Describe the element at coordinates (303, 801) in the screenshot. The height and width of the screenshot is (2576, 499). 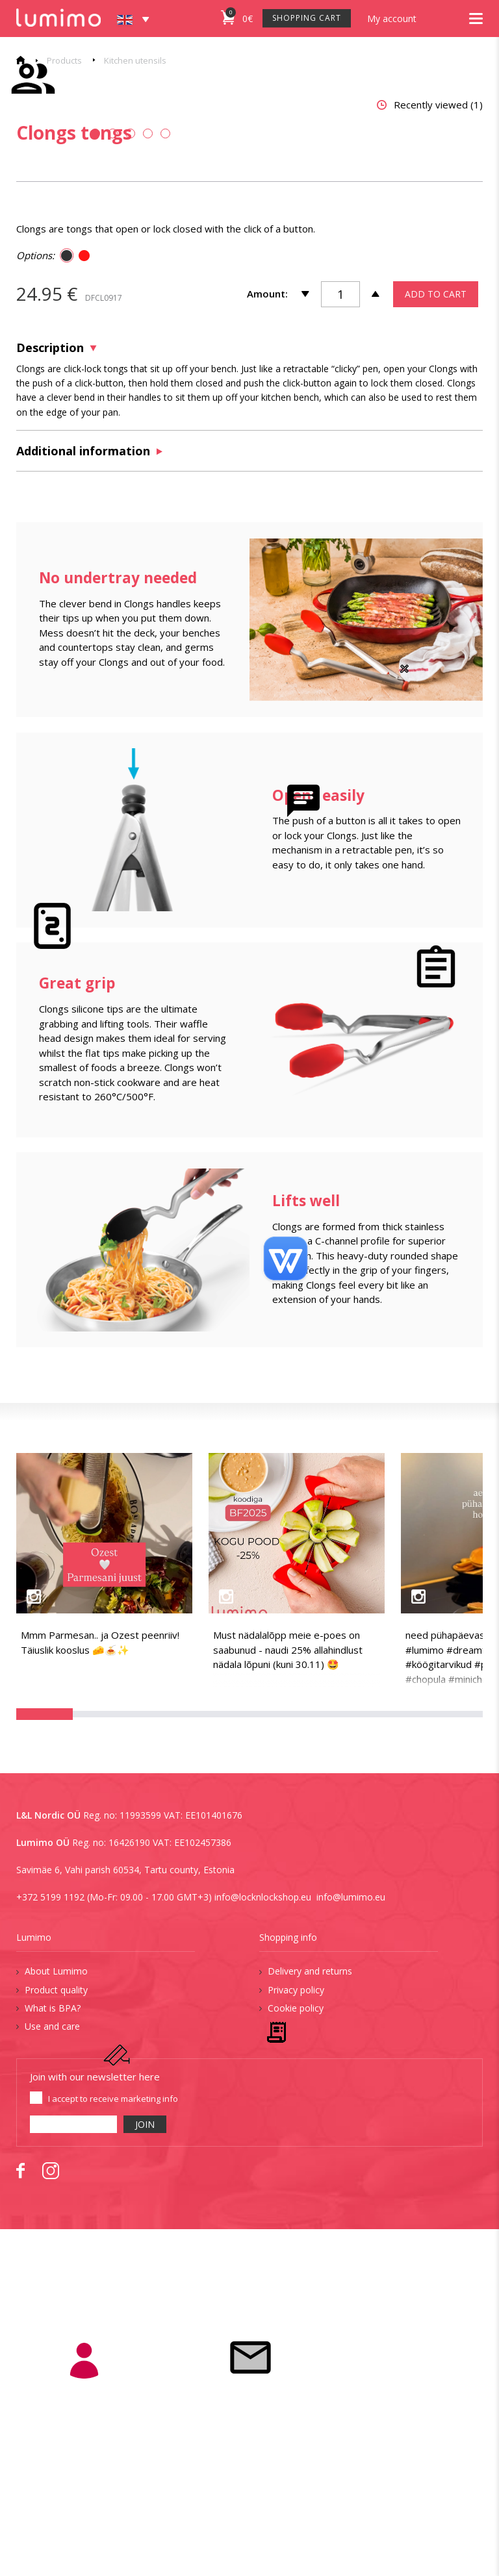
I see `open chat or messaging` at that location.